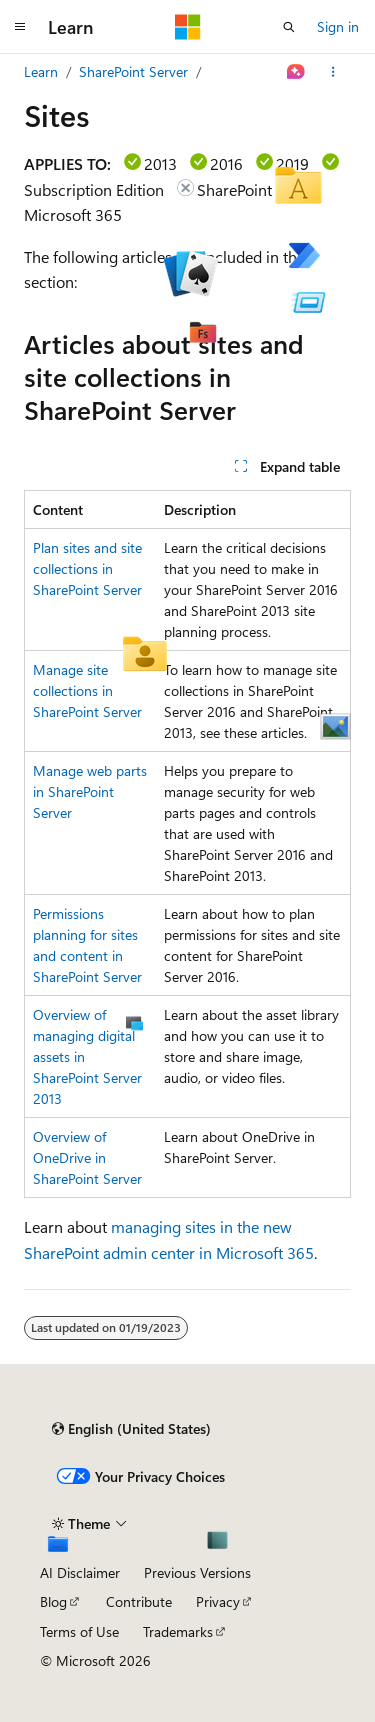 This screenshot has width=375, height=1722. I want to click on launch emulator application, so click(134, 1023).